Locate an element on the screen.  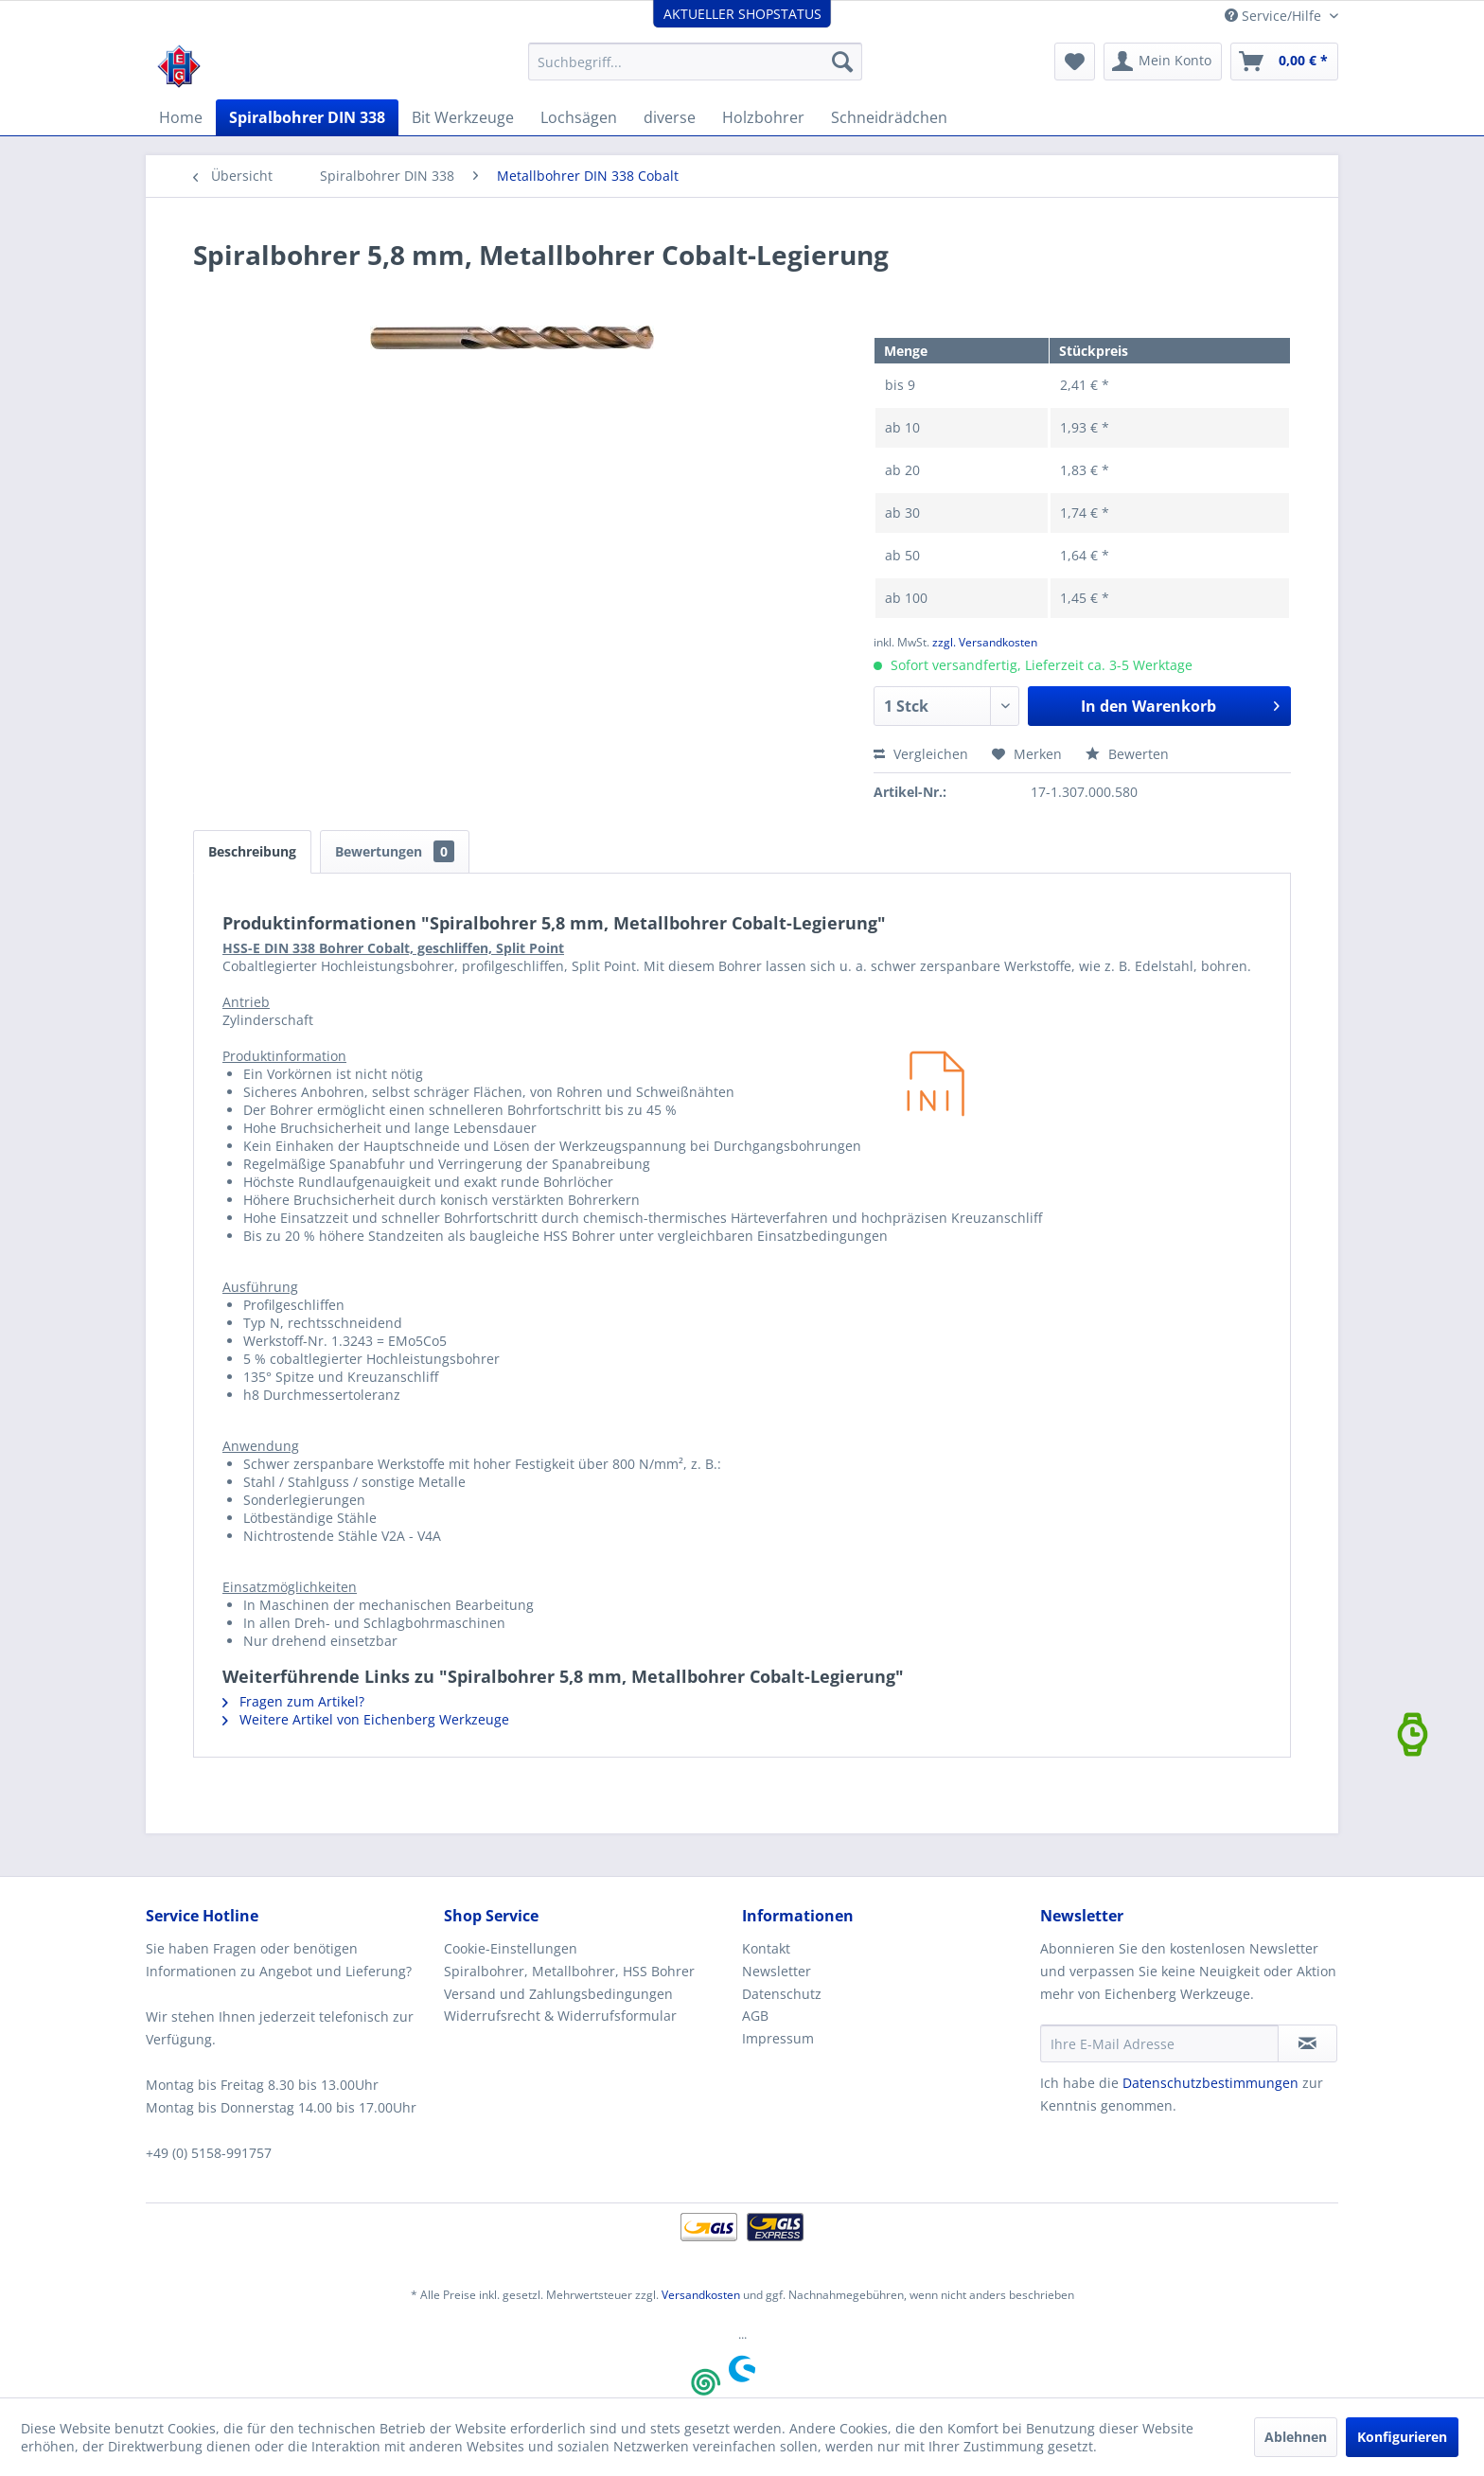
indicates loading or processing in progress is located at coordinates (704, 2382).